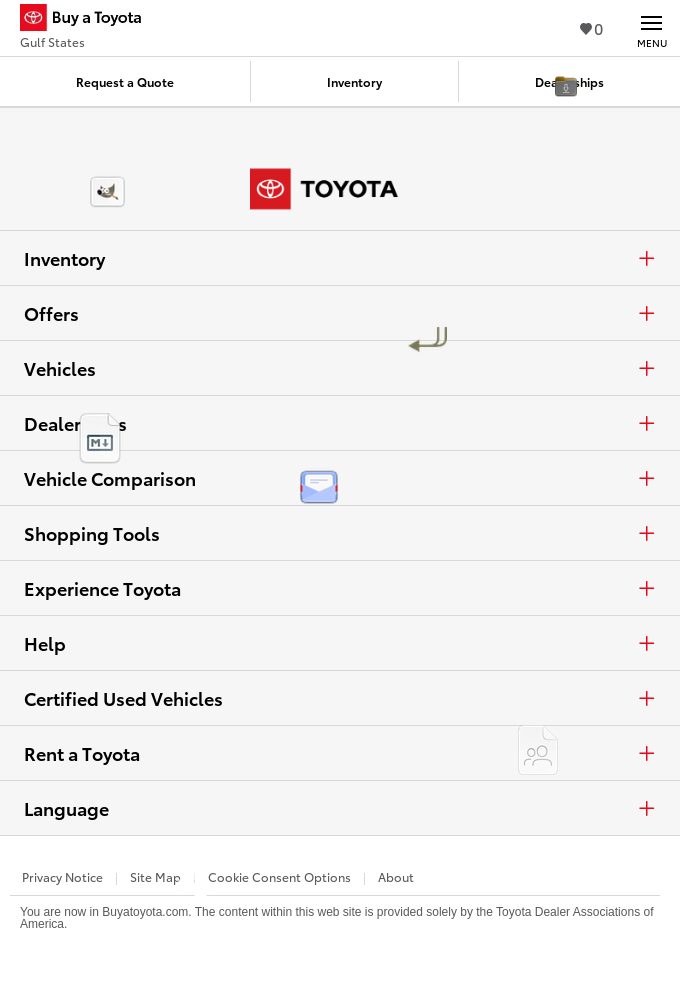 Image resolution: width=680 pixels, height=986 pixels. I want to click on reply to all recipients of an email, so click(427, 337).